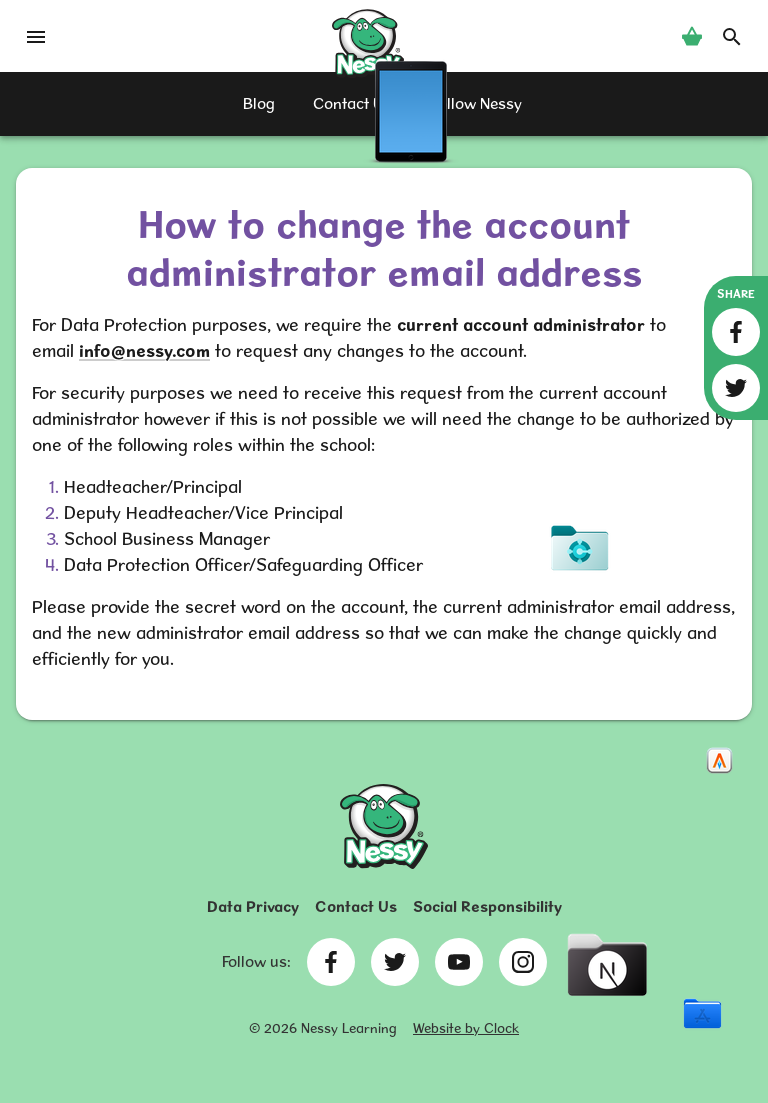  Describe the element at coordinates (607, 967) in the screenshot. I see `open next.js project folder` at that location.